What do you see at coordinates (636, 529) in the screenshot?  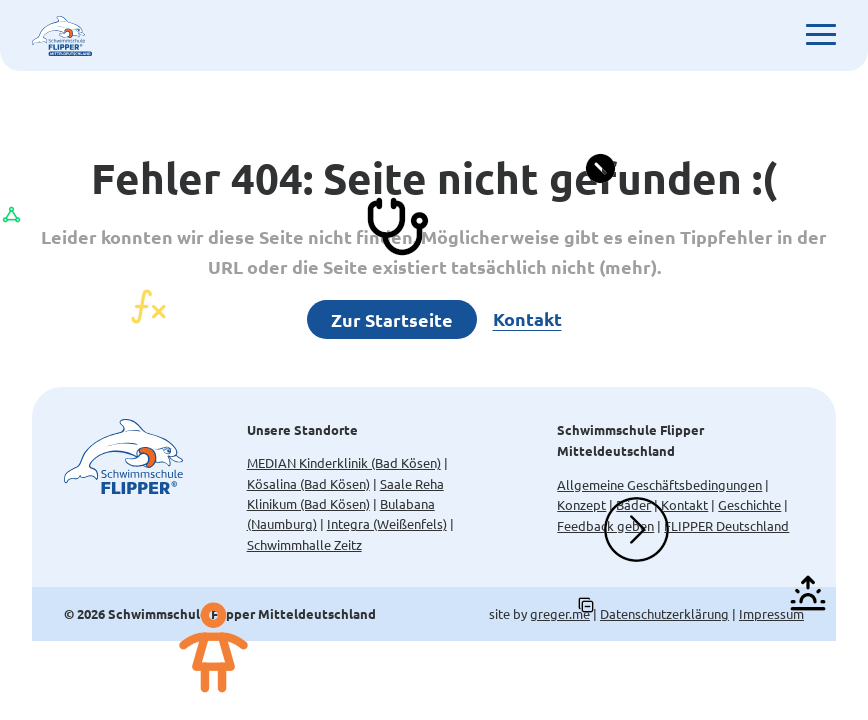 I see `go to next item or page` at bounding box center [636, 529].